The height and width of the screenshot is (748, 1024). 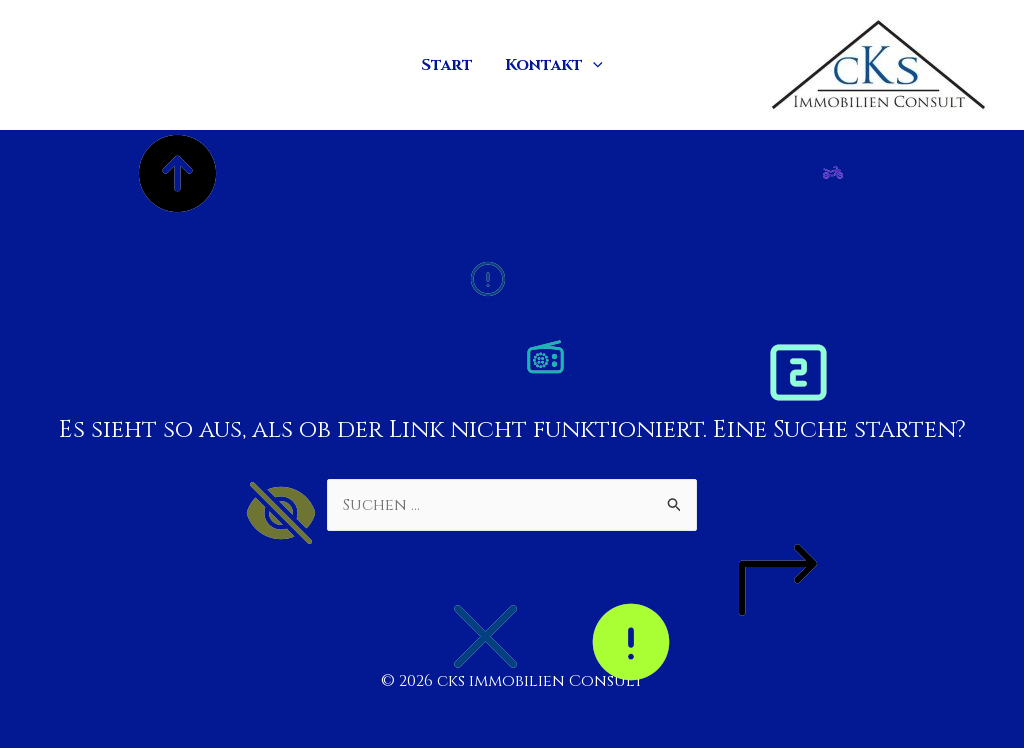 I want to click on forward or share content, so click(x=778, y=580).